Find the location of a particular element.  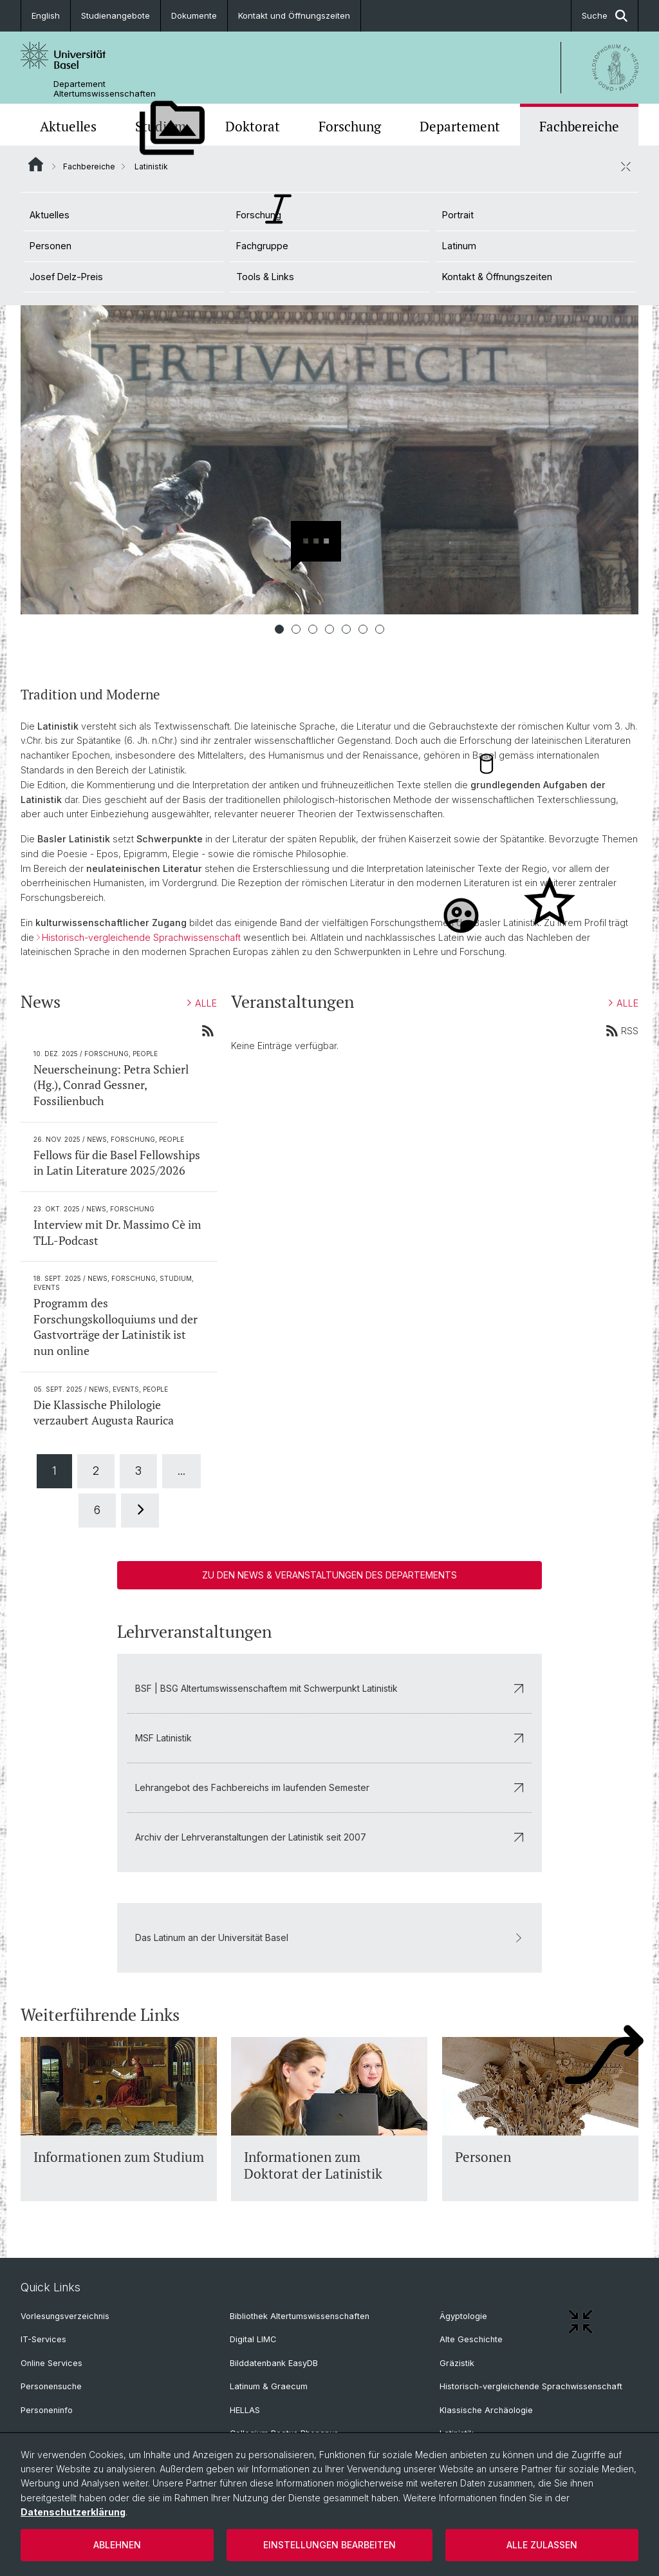

access your photo and media library is located at coordinates (172, 128).